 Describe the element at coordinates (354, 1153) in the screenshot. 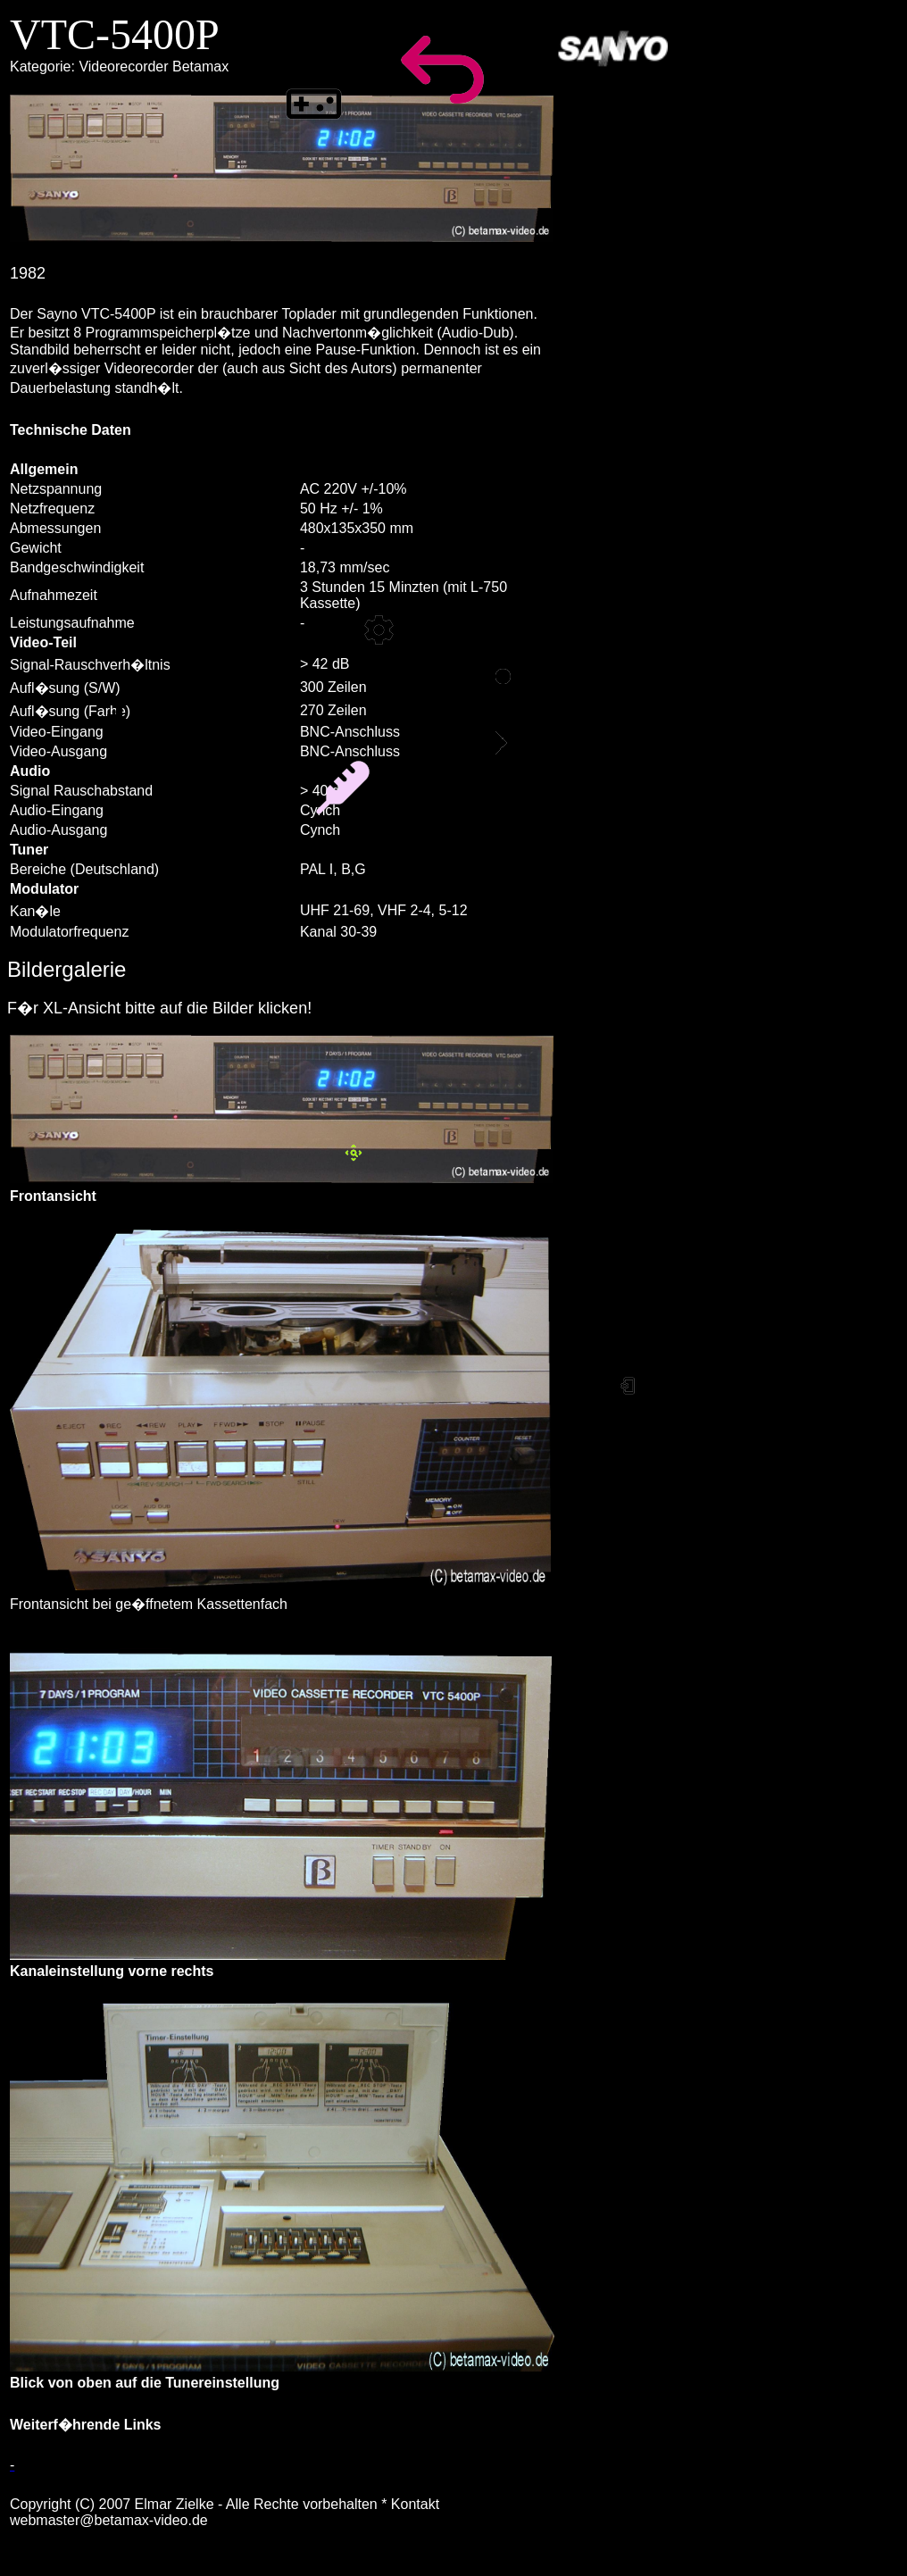

I see `pan and zoom controls for map or image viewer` at that location.